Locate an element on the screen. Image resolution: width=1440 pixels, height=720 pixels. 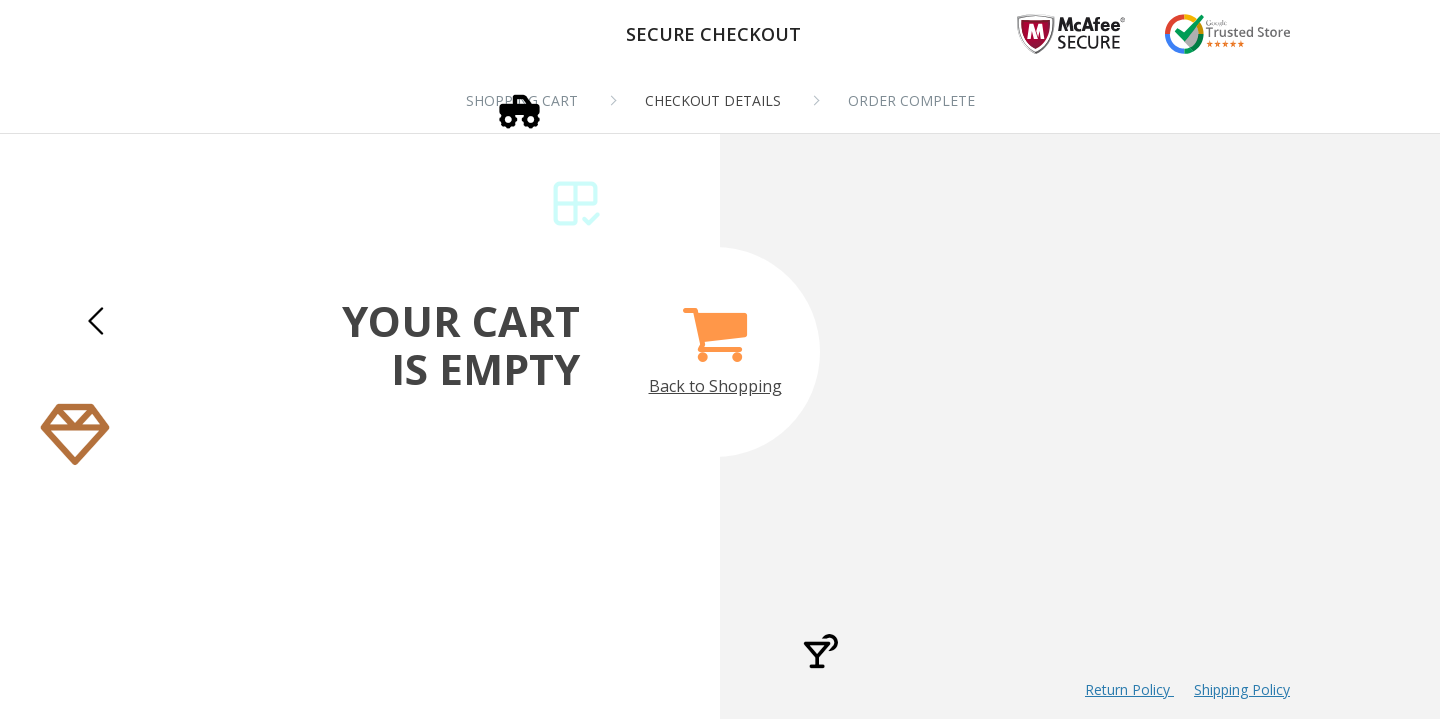
access bar or cocktail menu is located at coordinates (819, 653).